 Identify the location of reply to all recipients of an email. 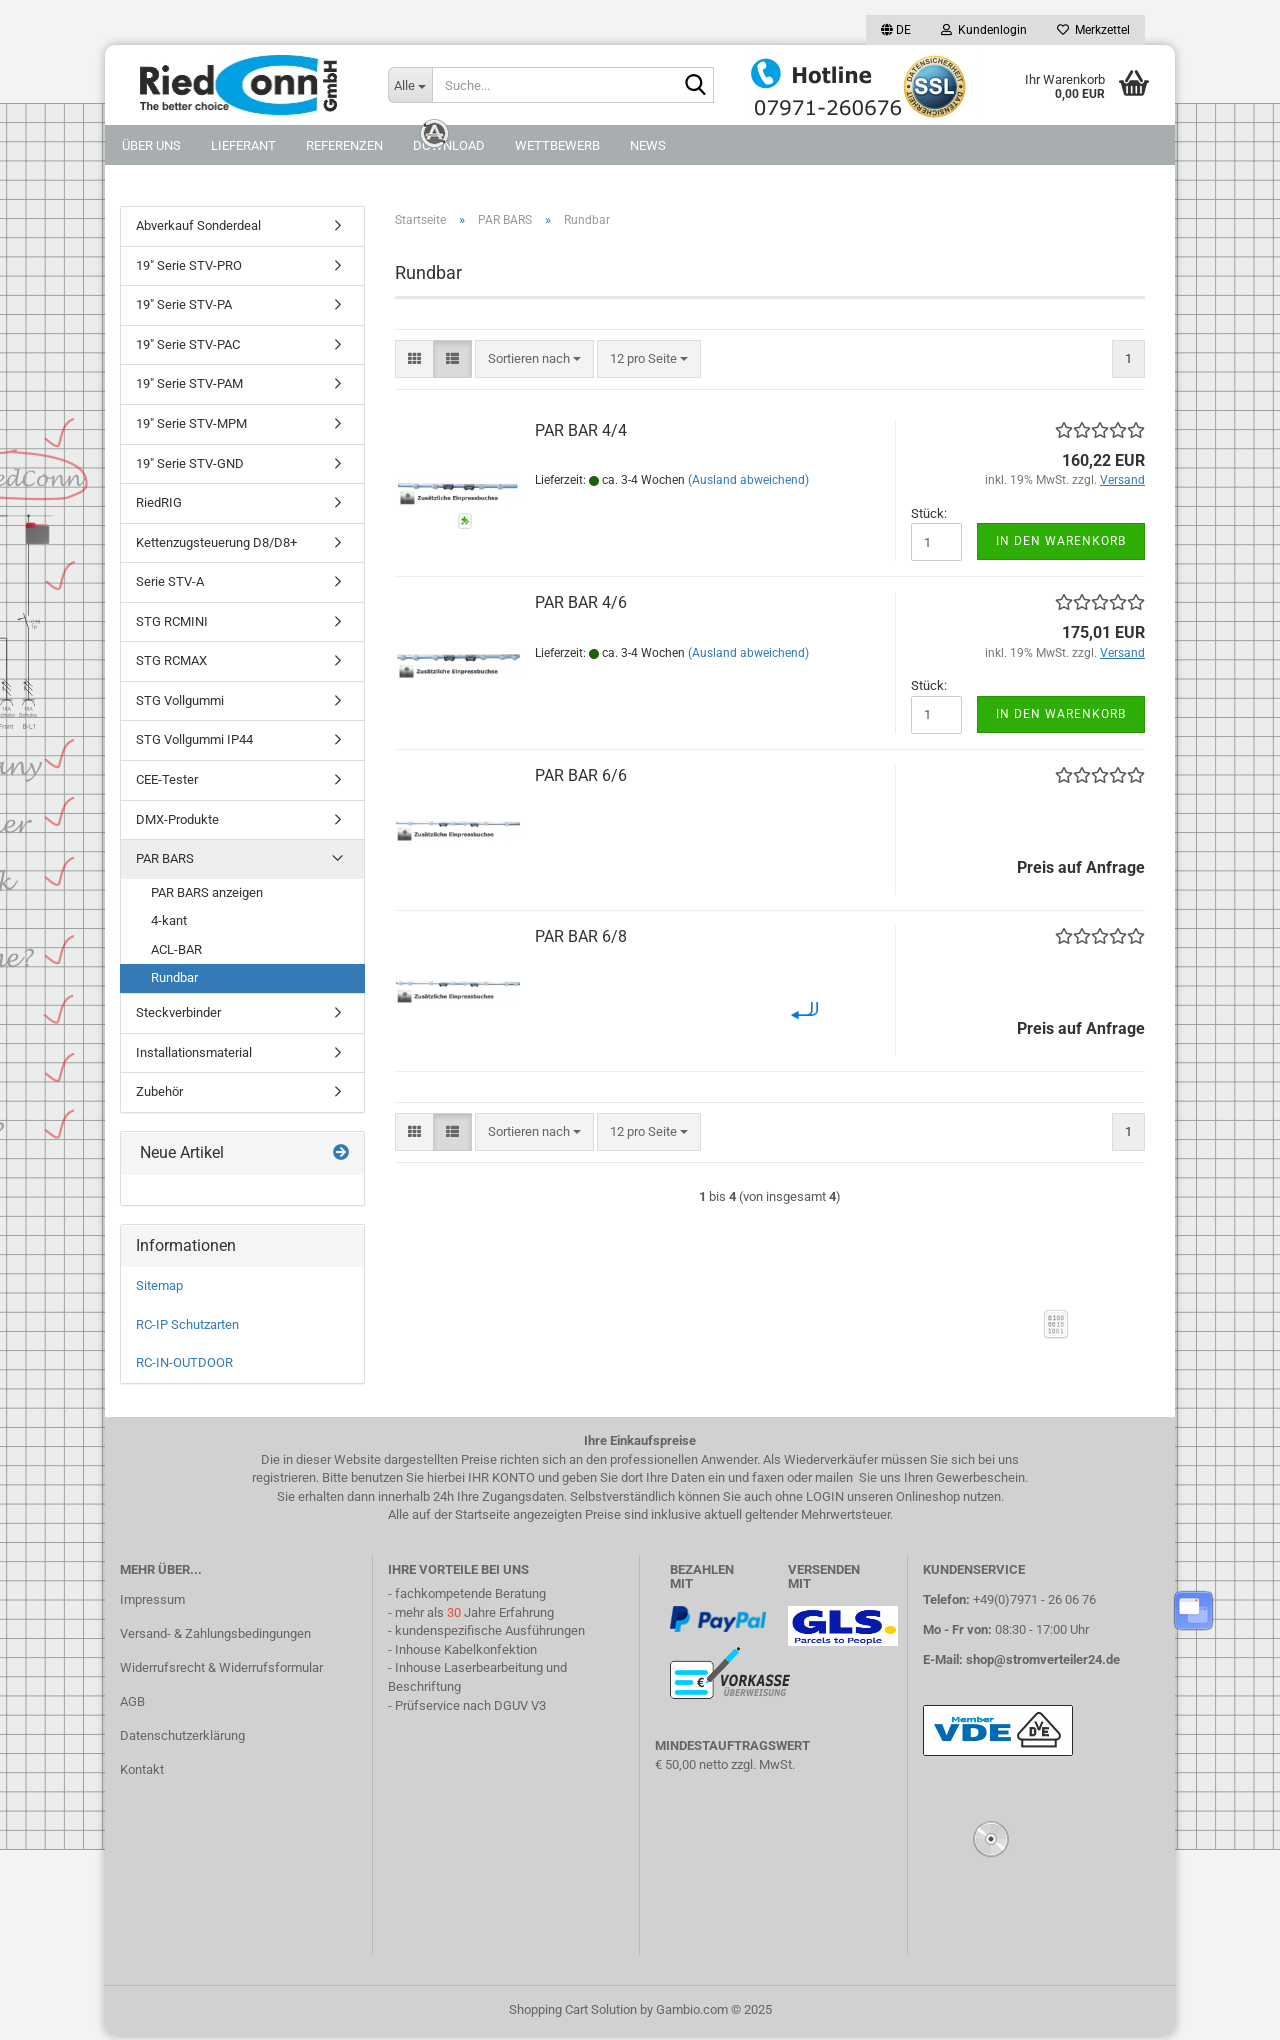
(804, 1009).